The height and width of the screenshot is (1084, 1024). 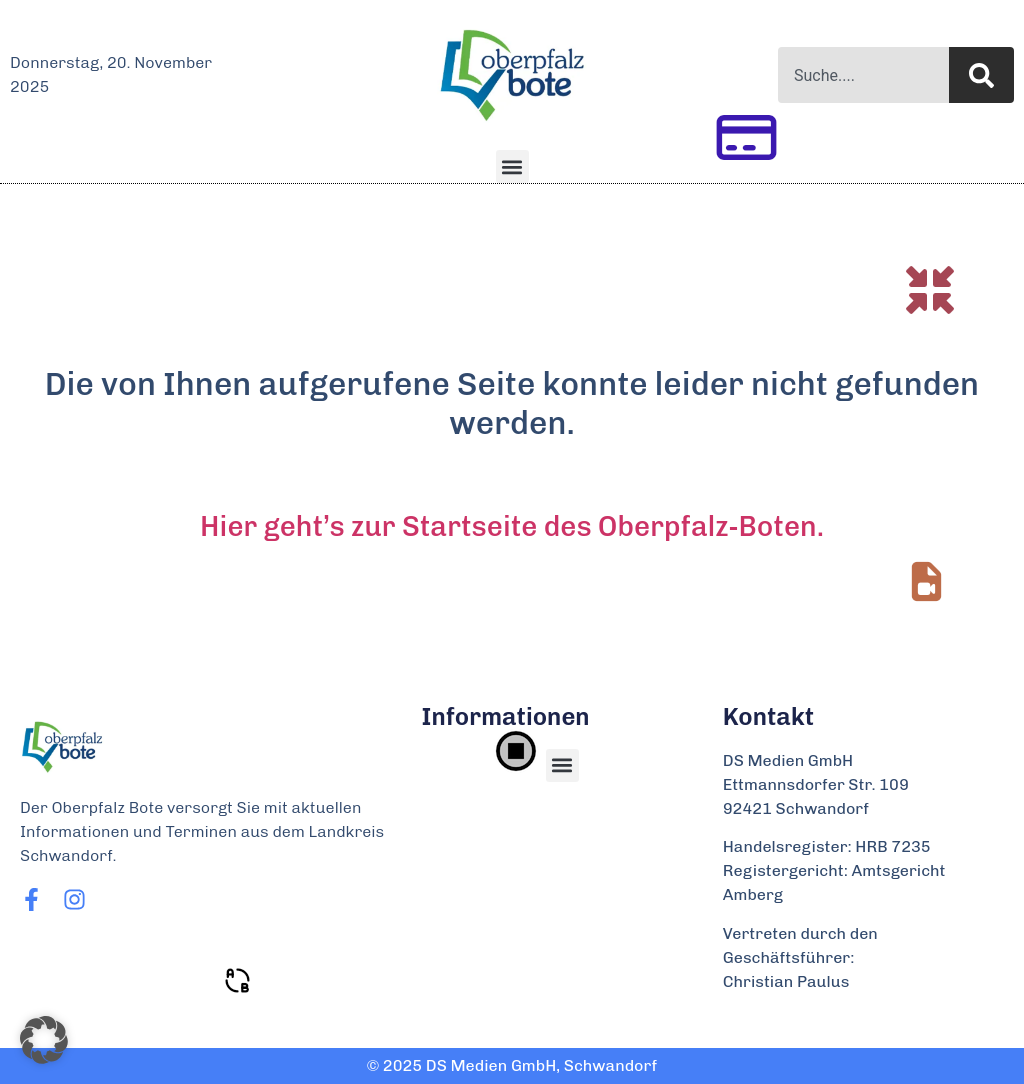 What do you see at coordinates (746, 137) in the screenshot?
I see `manage payment methods` at bounding box center [746, 137].